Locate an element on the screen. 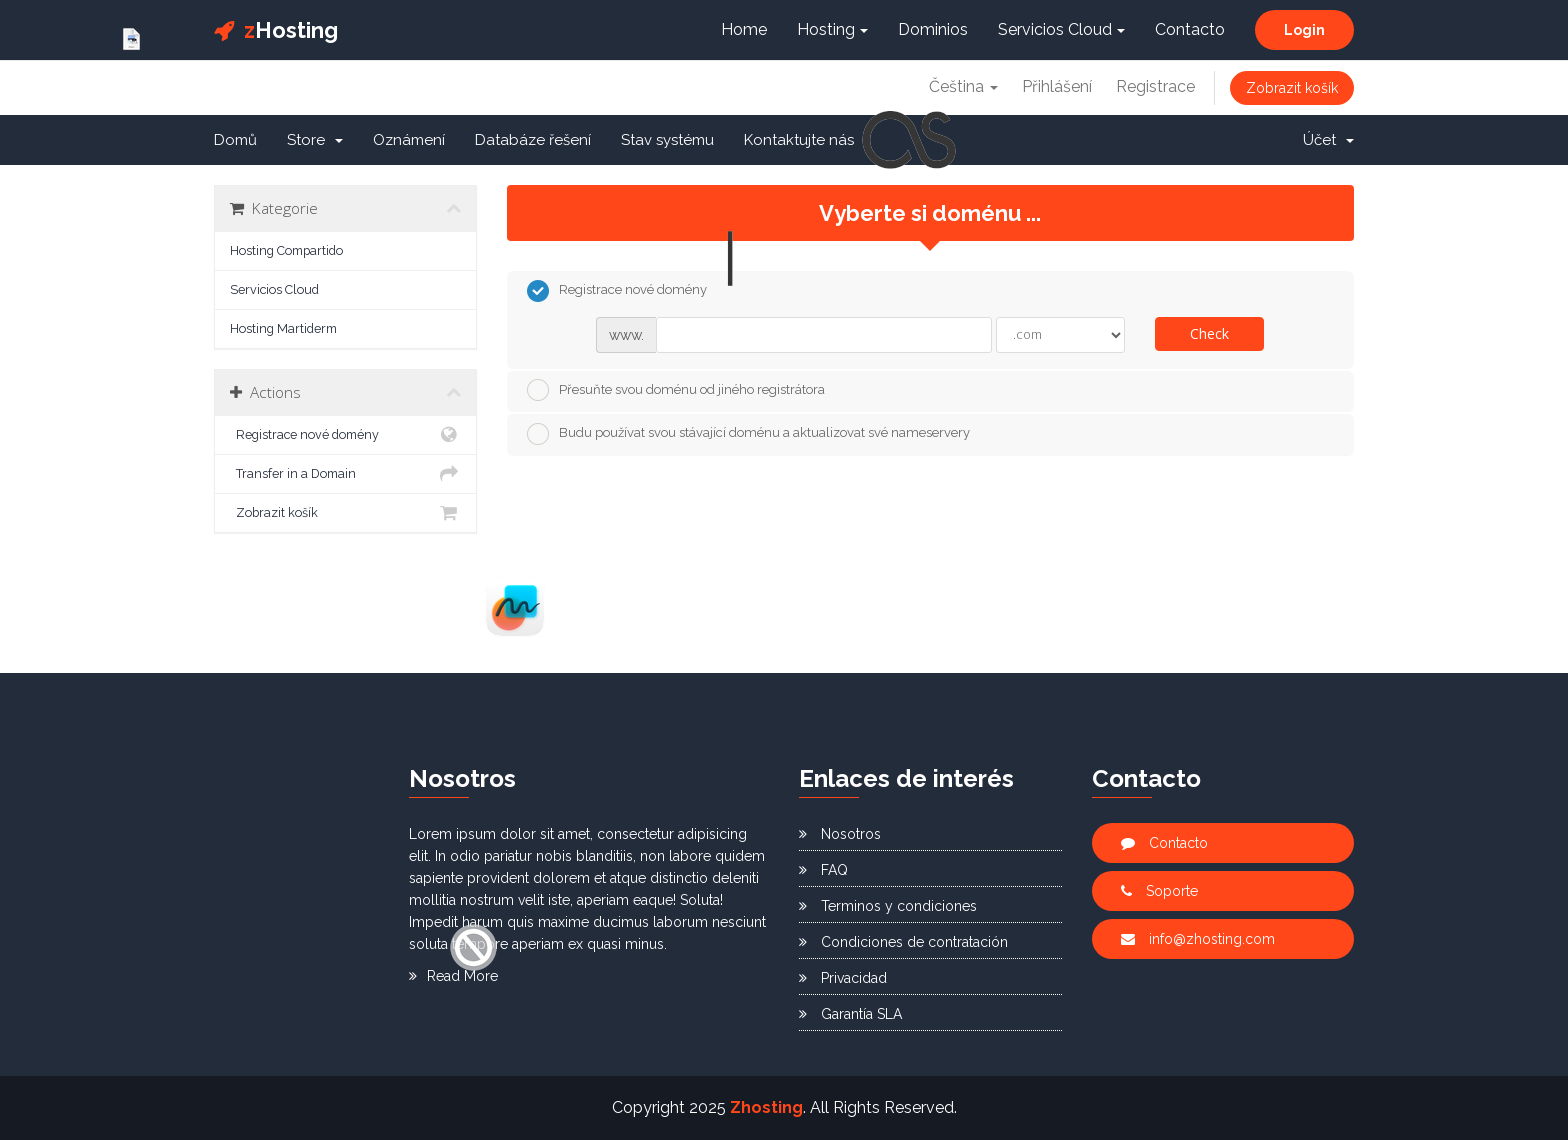 The height and width of the screenshot is (1140, 1568). indicates an unsupported file, feature, or action is located at coordinates (473, 947).